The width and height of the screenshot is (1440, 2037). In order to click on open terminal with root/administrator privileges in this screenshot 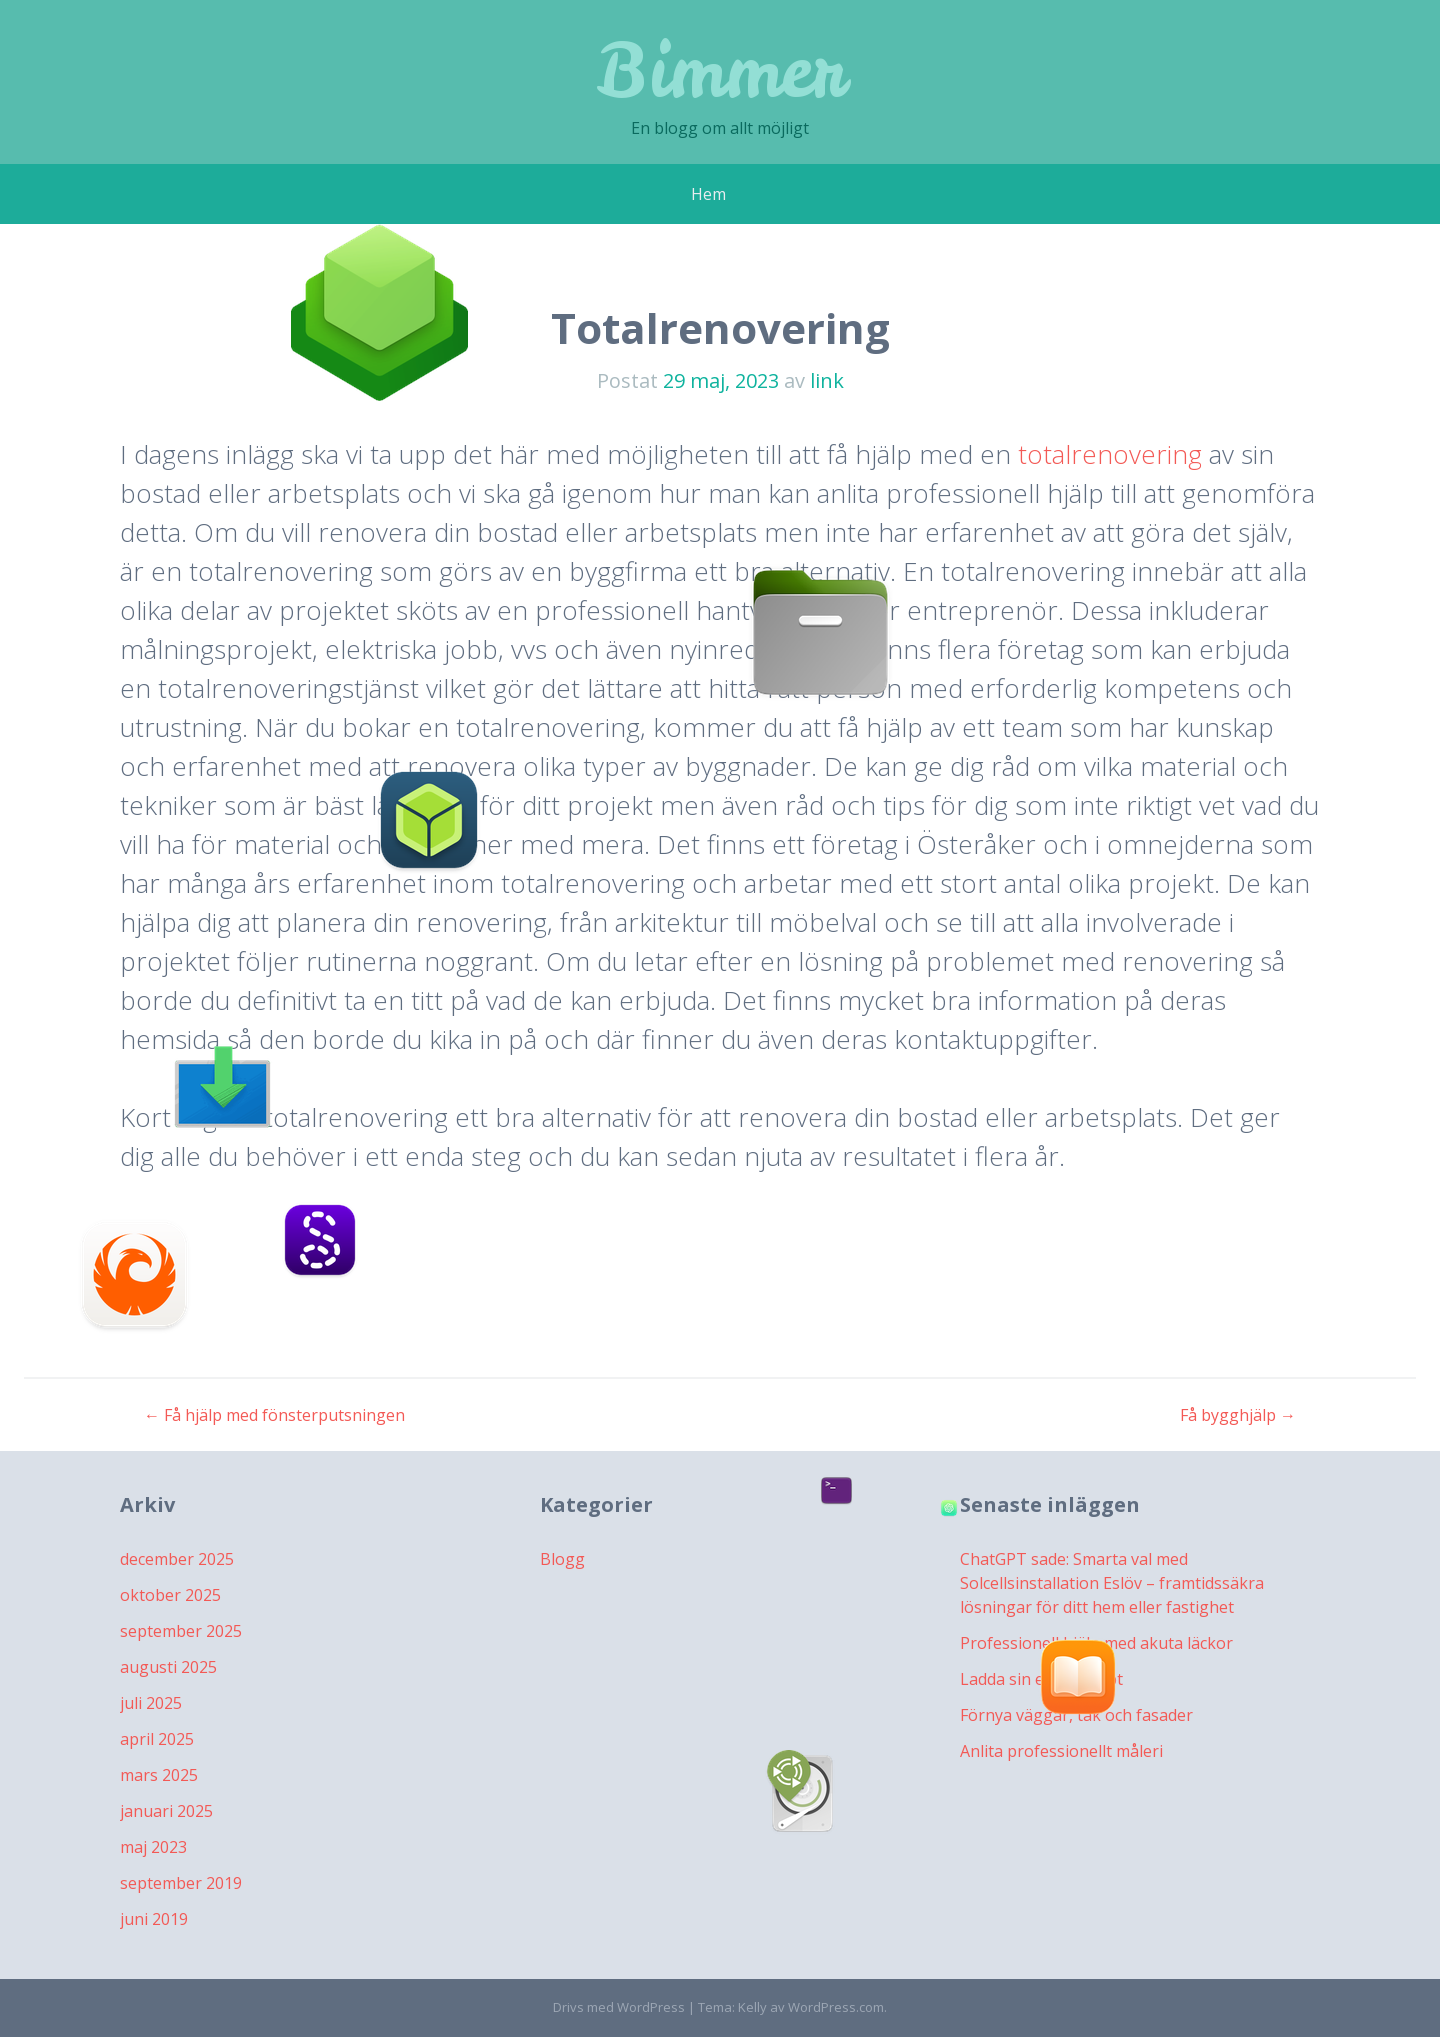, I will do `click(836, 1490)`.